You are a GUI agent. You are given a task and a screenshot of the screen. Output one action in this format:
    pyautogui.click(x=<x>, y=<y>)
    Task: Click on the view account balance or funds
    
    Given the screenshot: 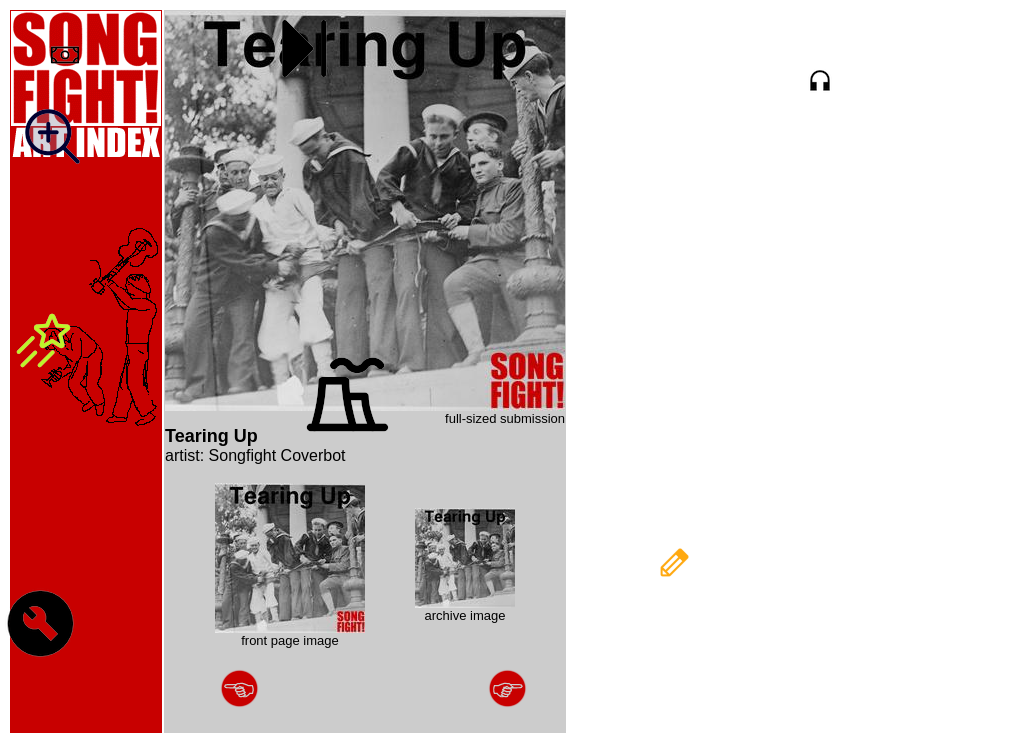 What is the action you would take?
    pyautogui.click(x=65, y=55)
    